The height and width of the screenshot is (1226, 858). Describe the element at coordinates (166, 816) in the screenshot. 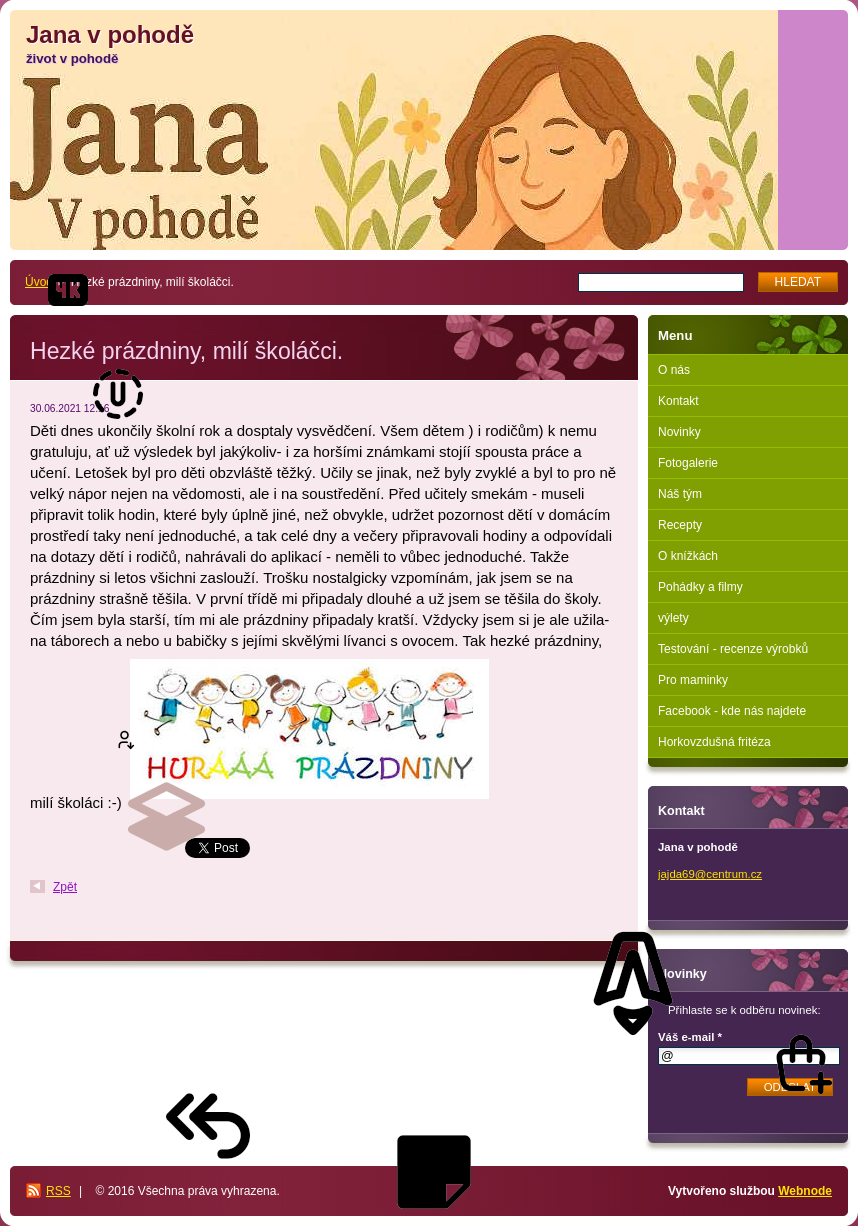

I see `send layer backward in the stack` at that location.